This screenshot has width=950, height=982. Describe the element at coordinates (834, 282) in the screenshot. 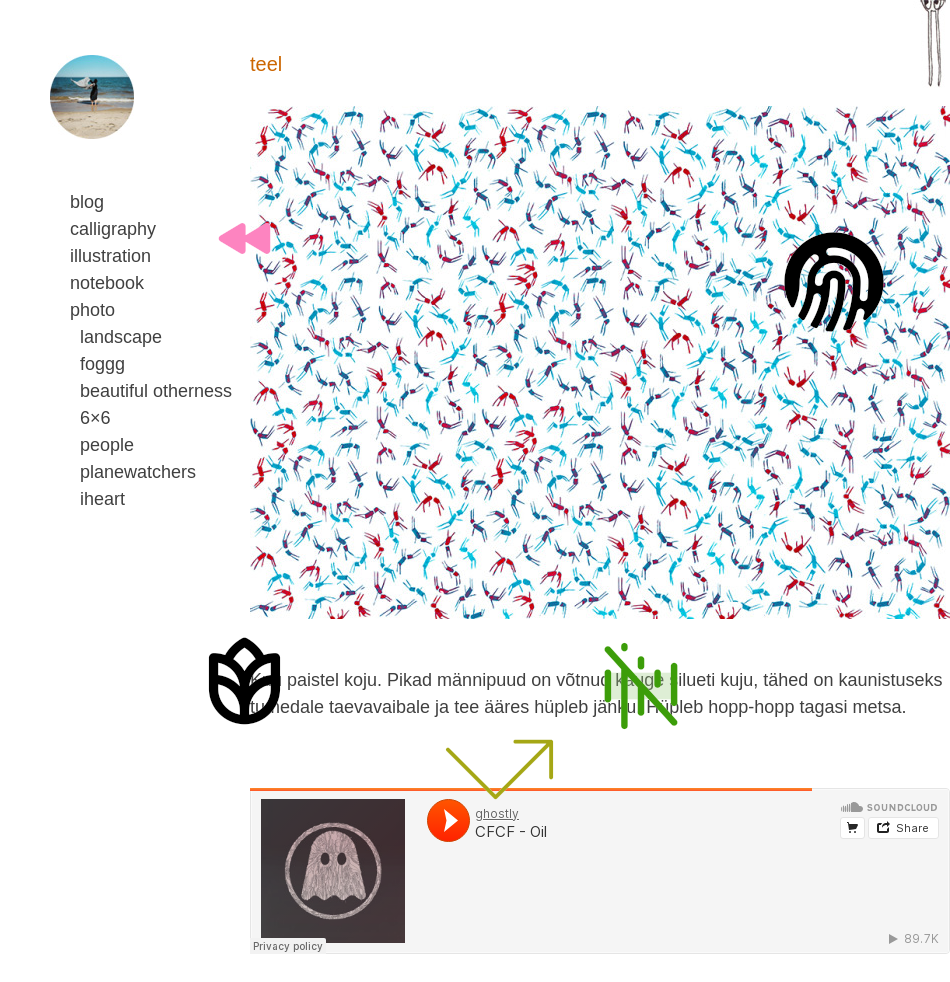

I see `authenticate with biometric fingerprint` at that location.